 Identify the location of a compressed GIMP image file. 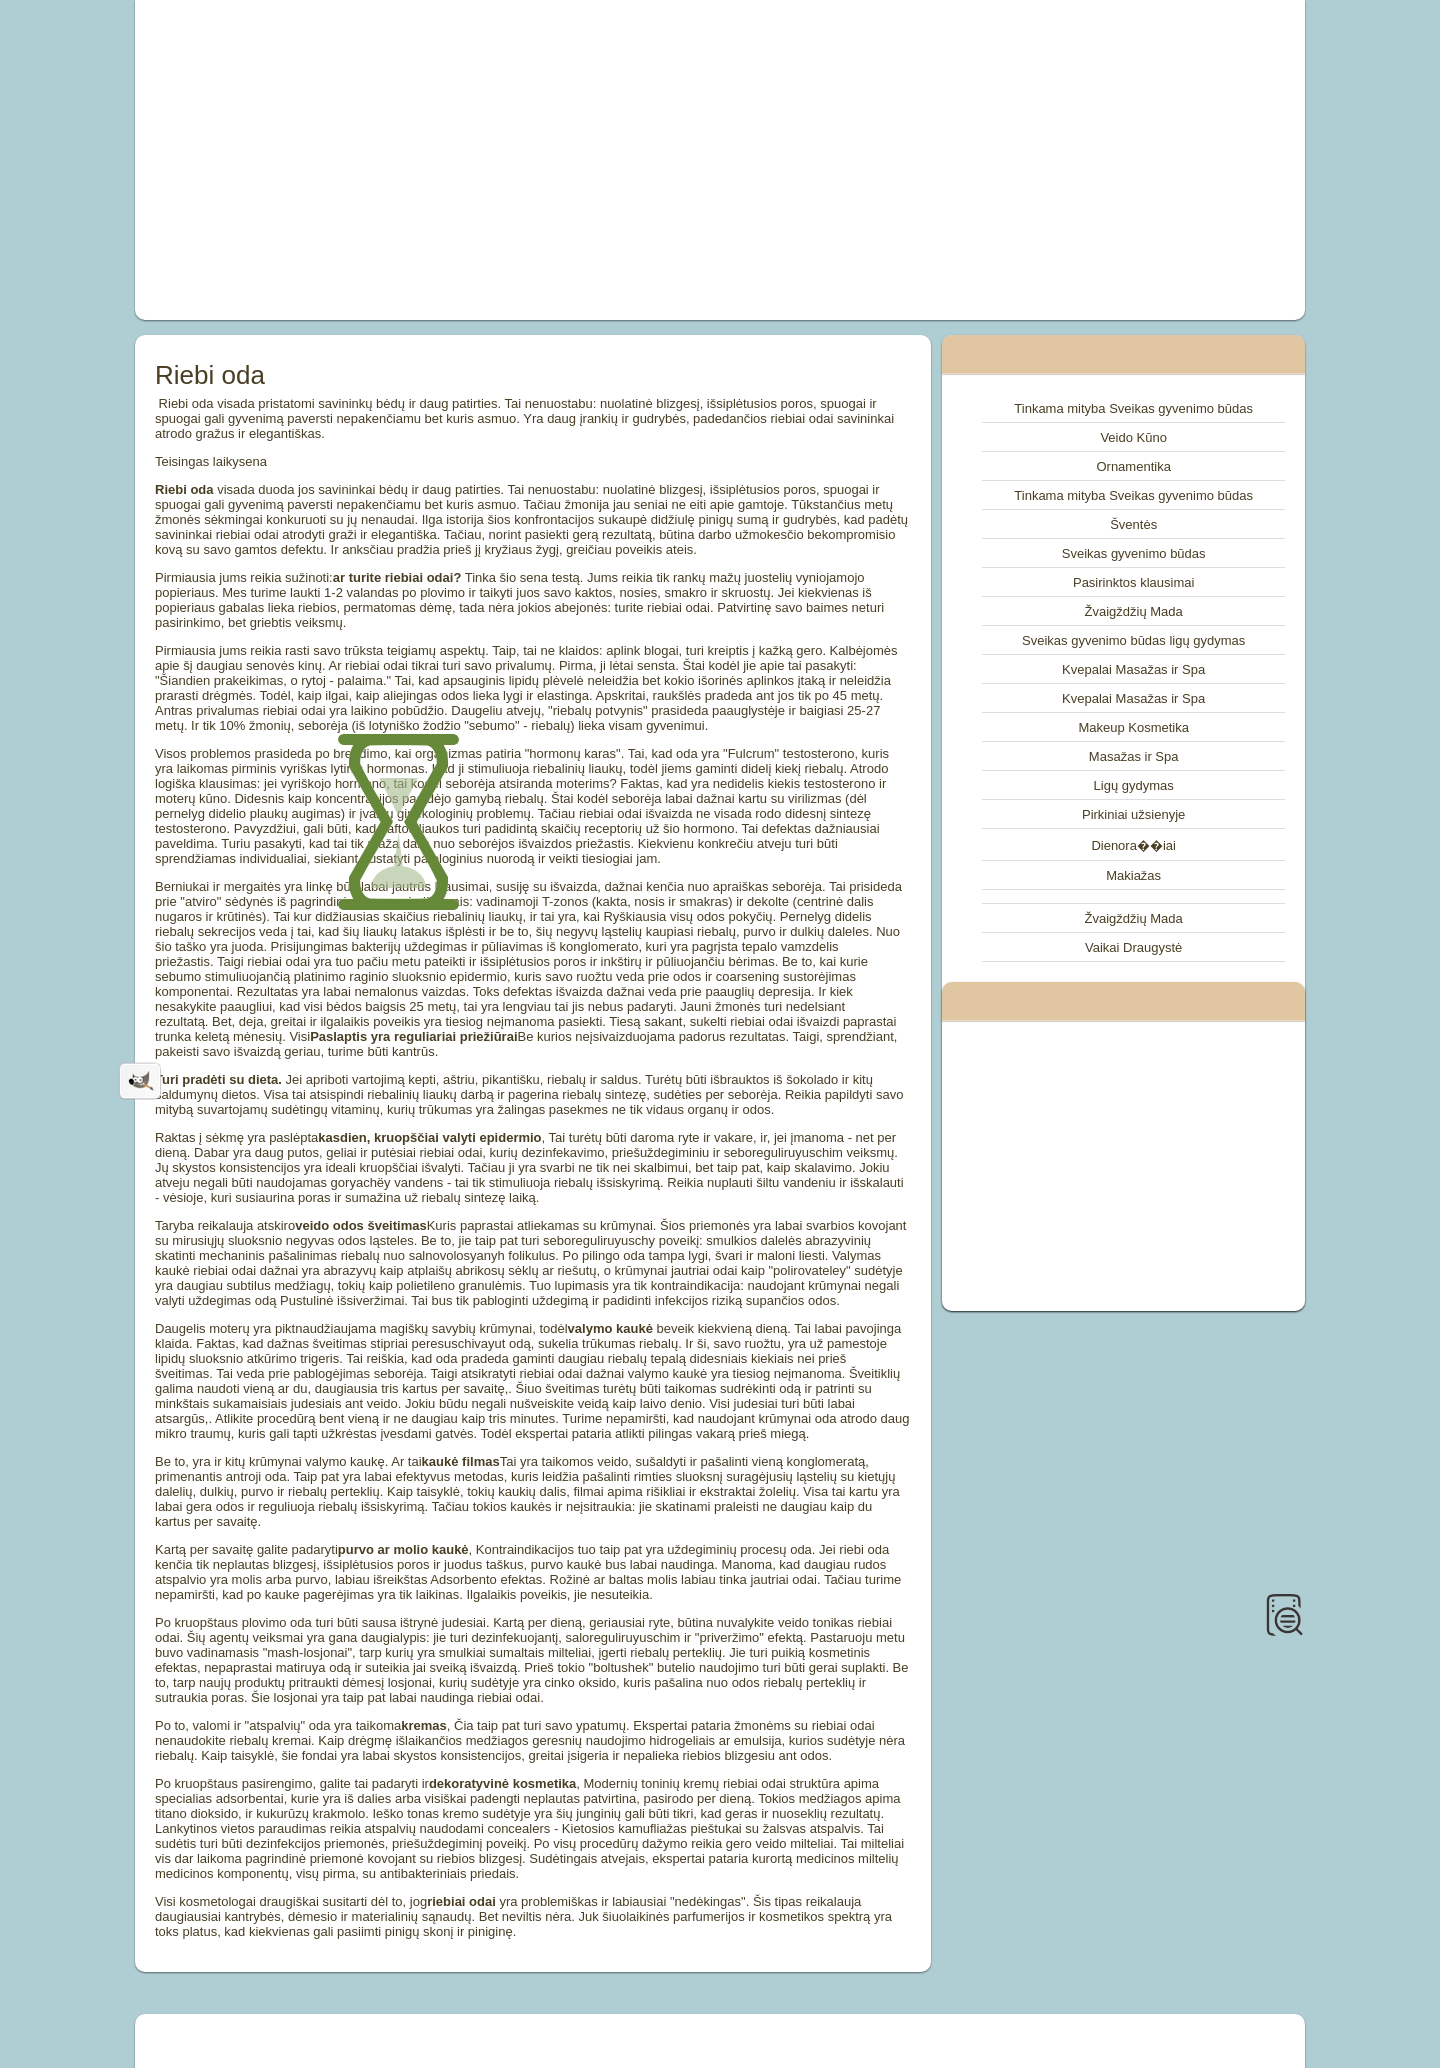
(140, 1080).